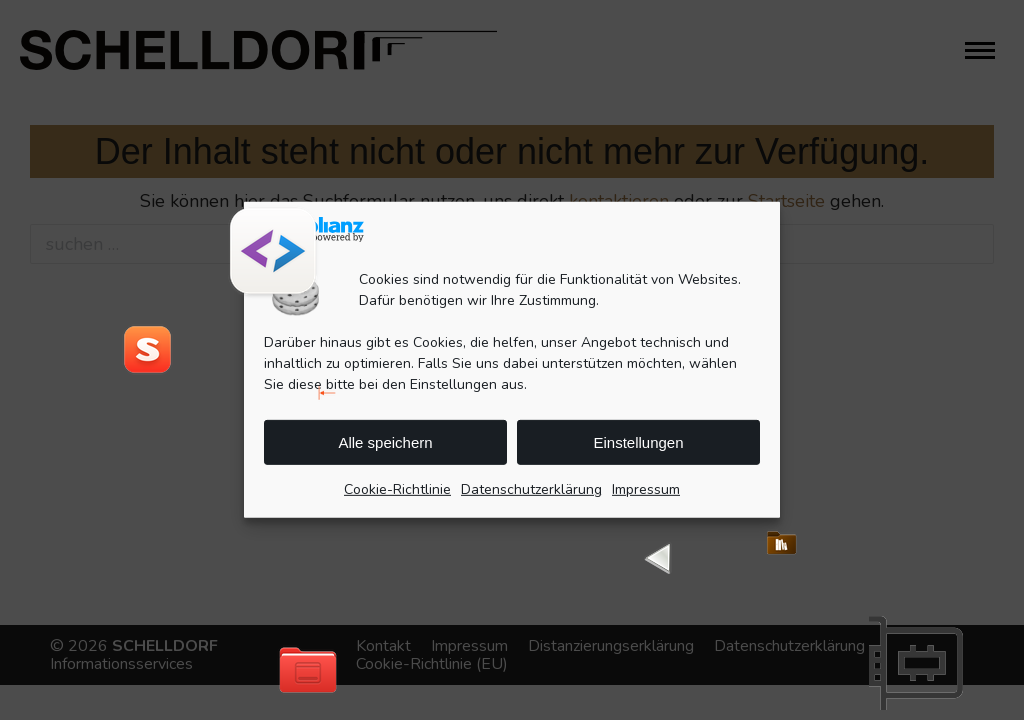  Describe the element at coordinates (147, 349) in the screenshot. I see `open sogou pinyin input method` at that location.